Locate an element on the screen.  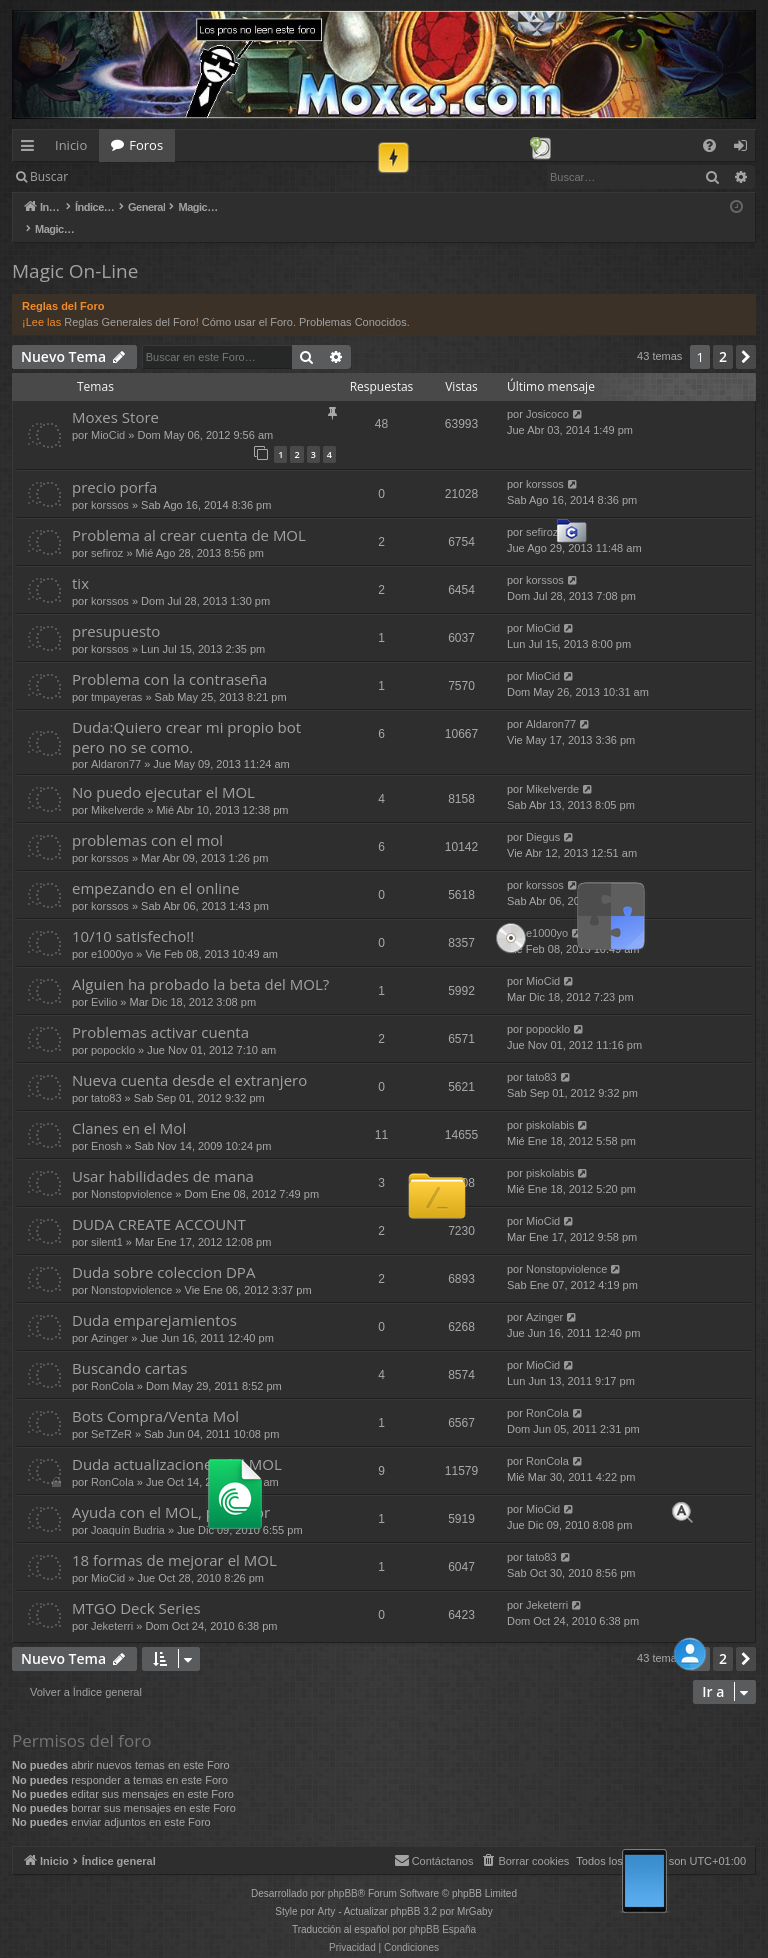
launch the ubiquity installer for ubuntu is located at coordinates (541, 148).